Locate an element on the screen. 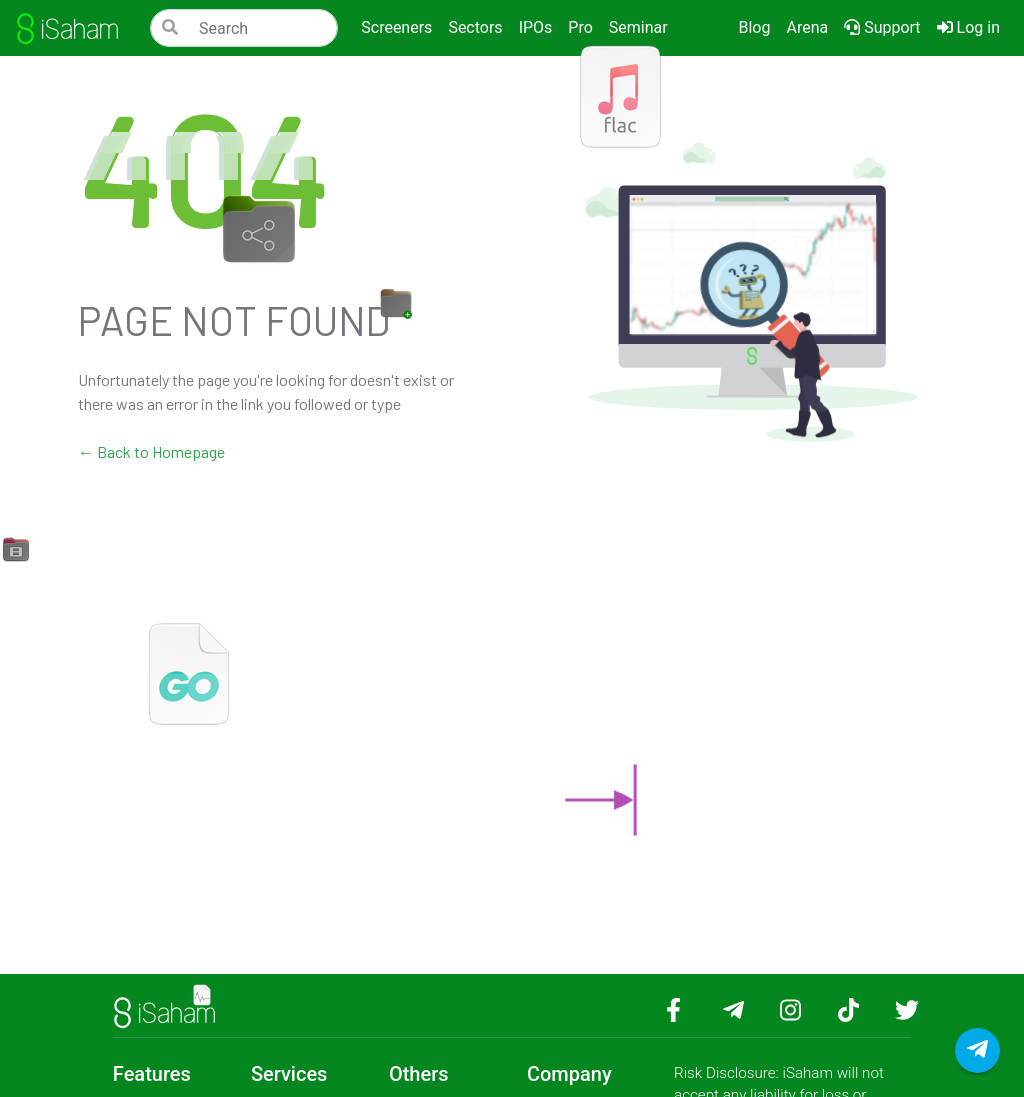  jump to the last item or end of list is located at coordinates (601, 800).